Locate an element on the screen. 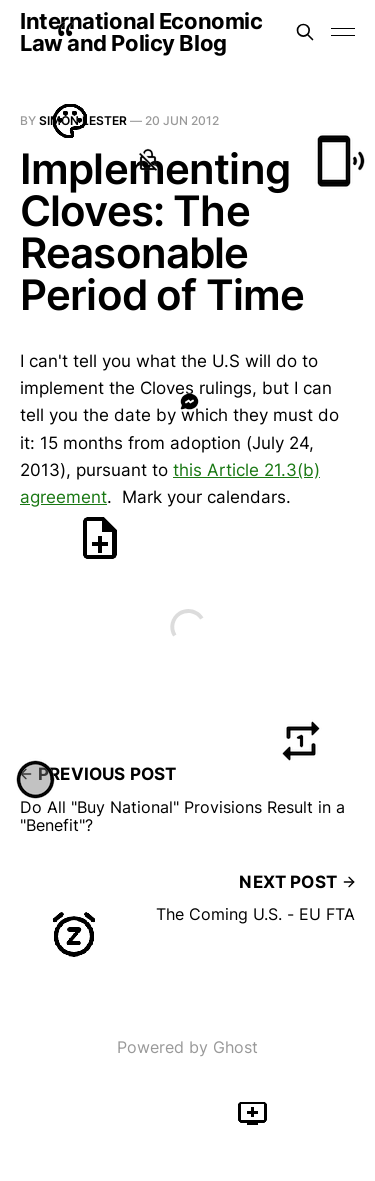  indicates an unencrypted or insecure connection is located at coordinates (148, 160).